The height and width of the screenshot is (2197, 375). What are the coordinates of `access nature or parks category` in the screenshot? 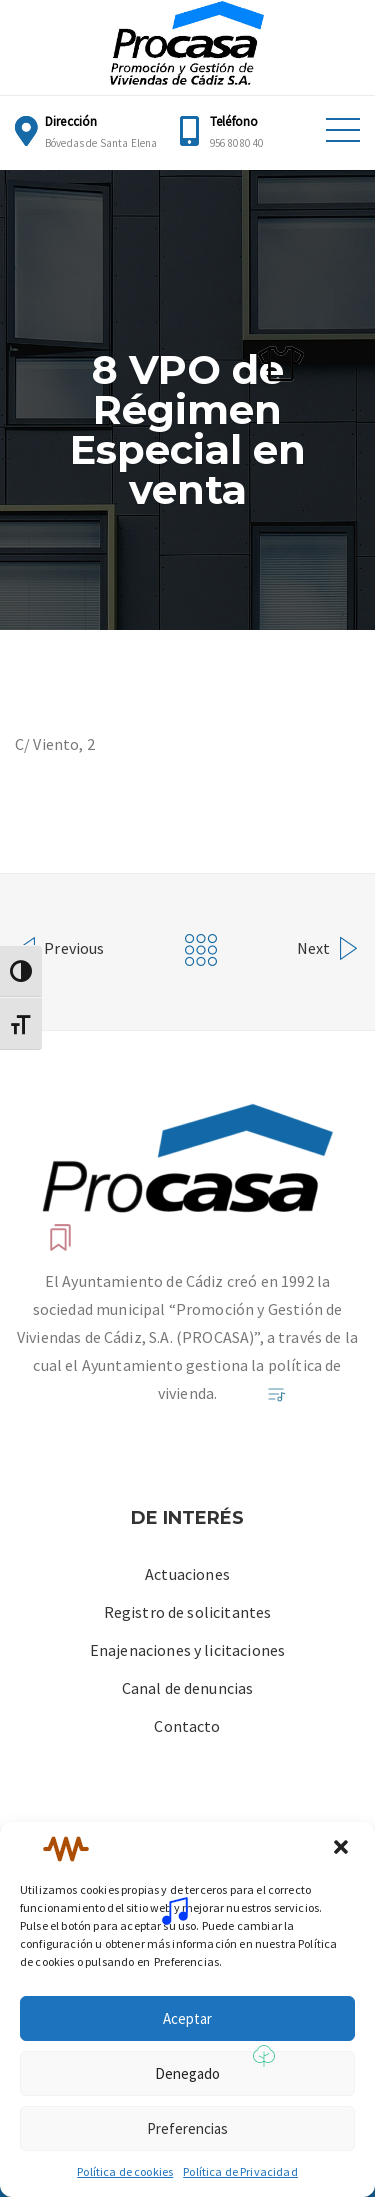 It's located at (264, 2056).